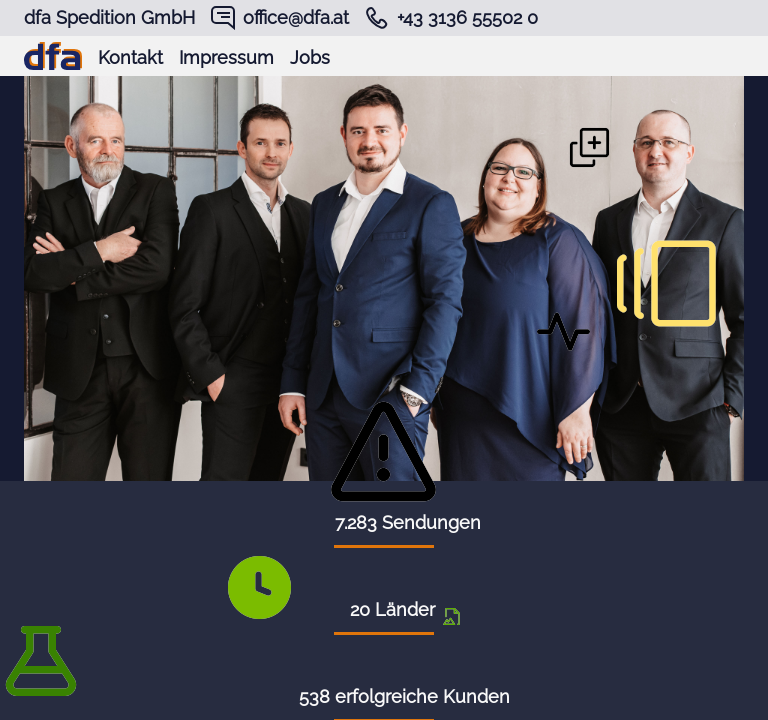  I want to click on indicates a warning or caution state, so click(383, 454).